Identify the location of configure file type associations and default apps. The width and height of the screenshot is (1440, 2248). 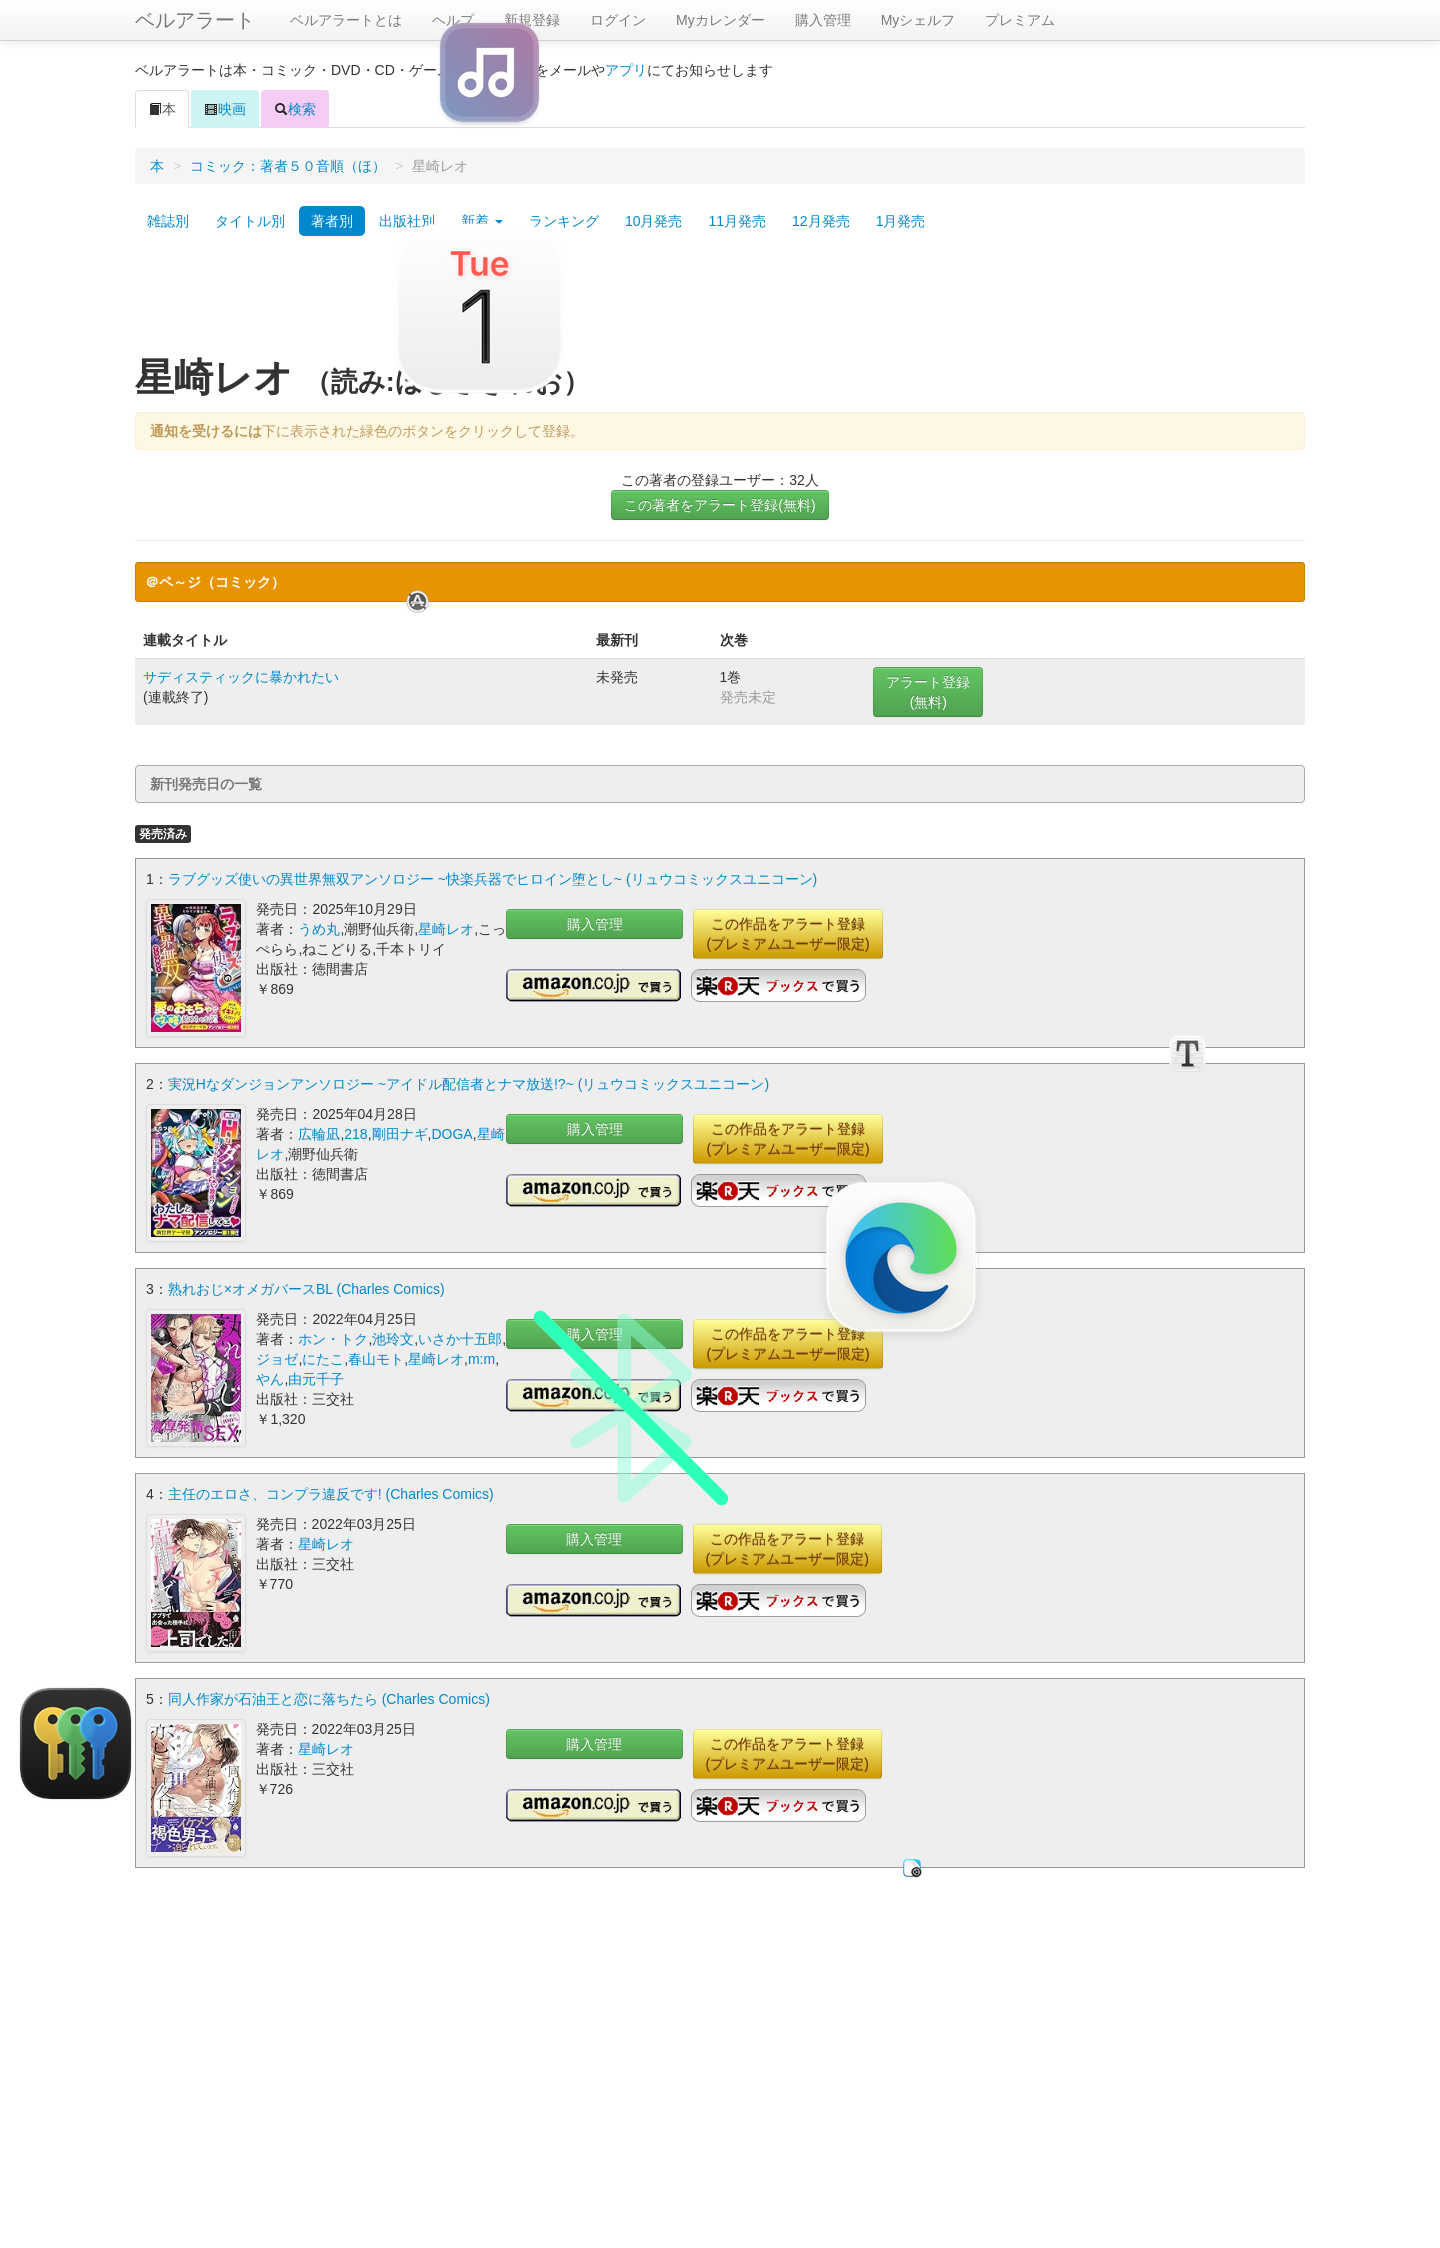
(912, 1868).